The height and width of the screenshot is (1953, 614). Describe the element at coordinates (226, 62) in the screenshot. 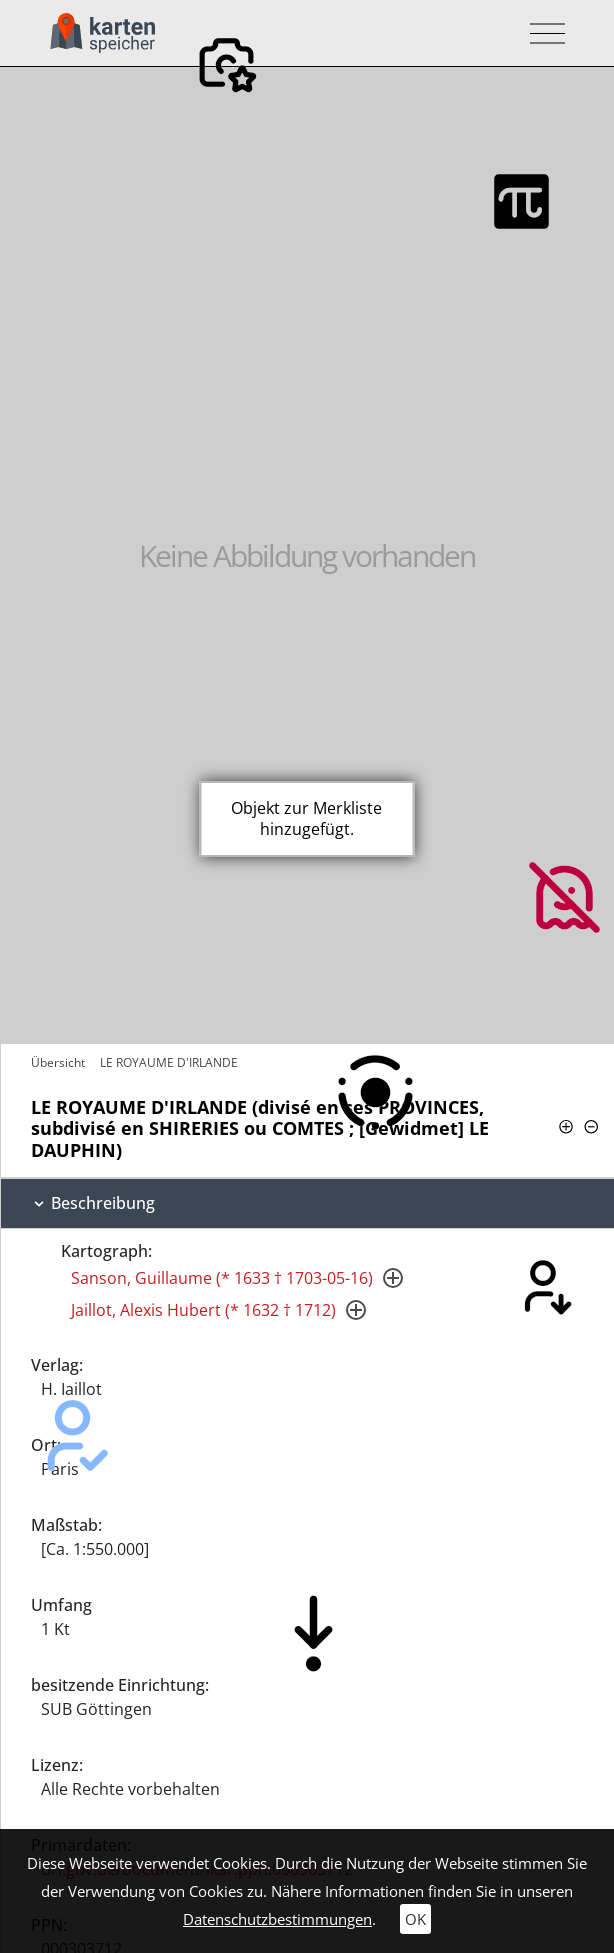

I see `mark a photo as favorite` at that location.